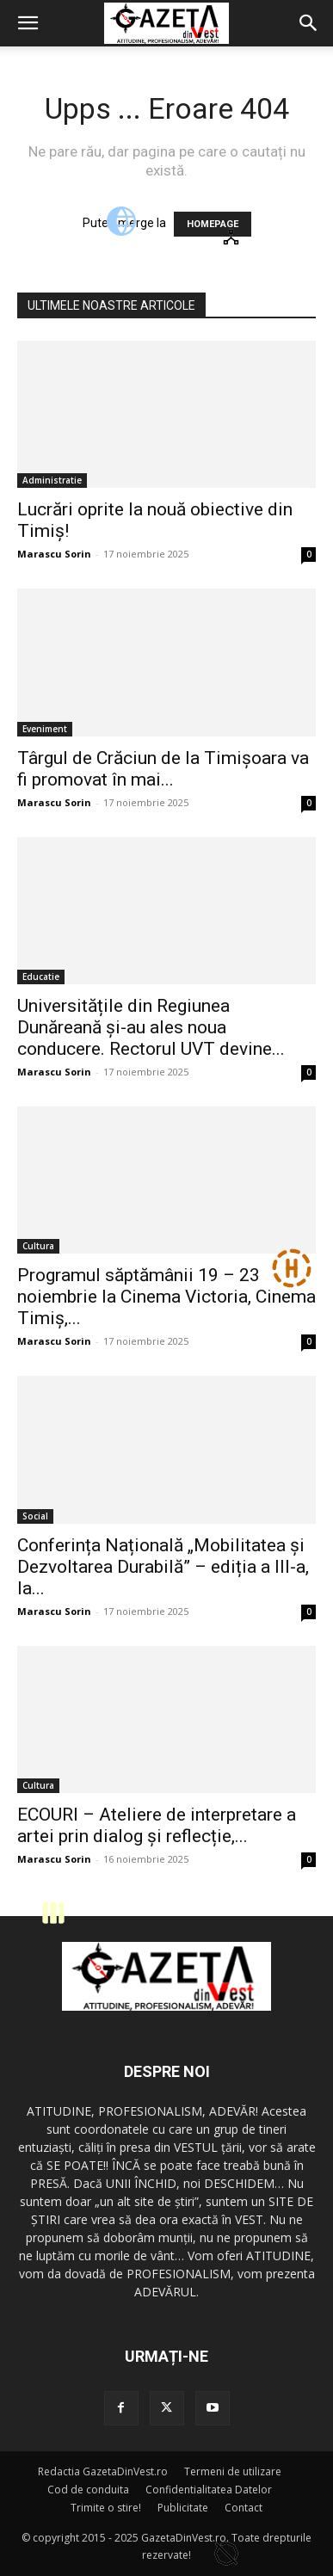  What do you see at coordinates (121, 221) in the screenshot?
I see `switch to global or worldwide view` at bounding box center [121, 221].